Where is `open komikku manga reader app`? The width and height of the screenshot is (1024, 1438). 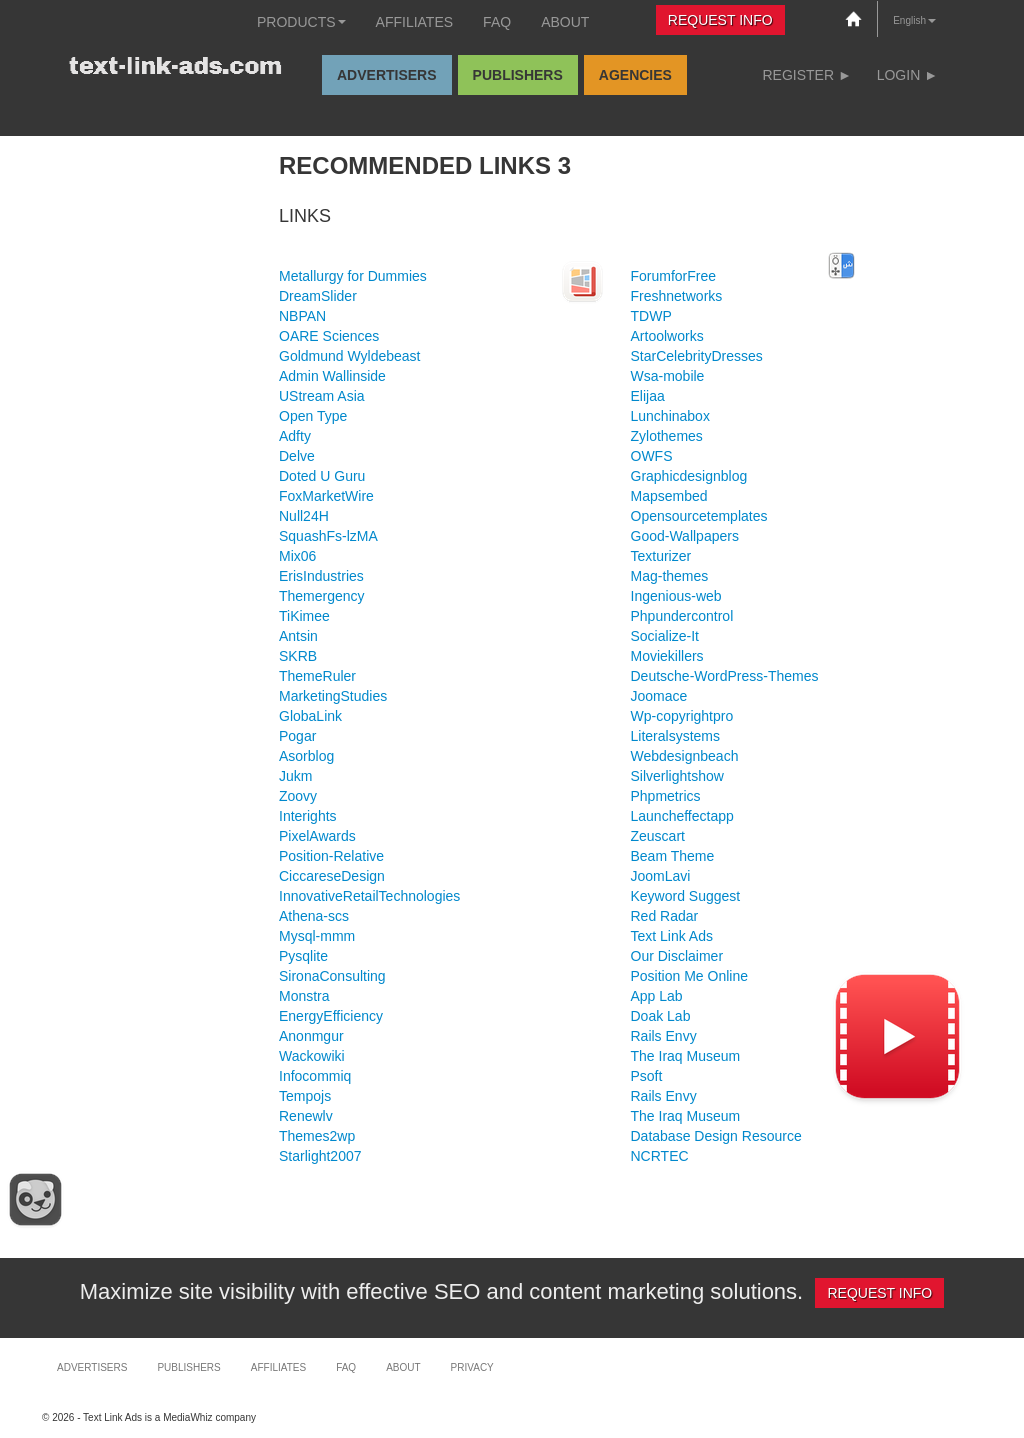
open komikku manga reader app is located at coordinates (582, 281).